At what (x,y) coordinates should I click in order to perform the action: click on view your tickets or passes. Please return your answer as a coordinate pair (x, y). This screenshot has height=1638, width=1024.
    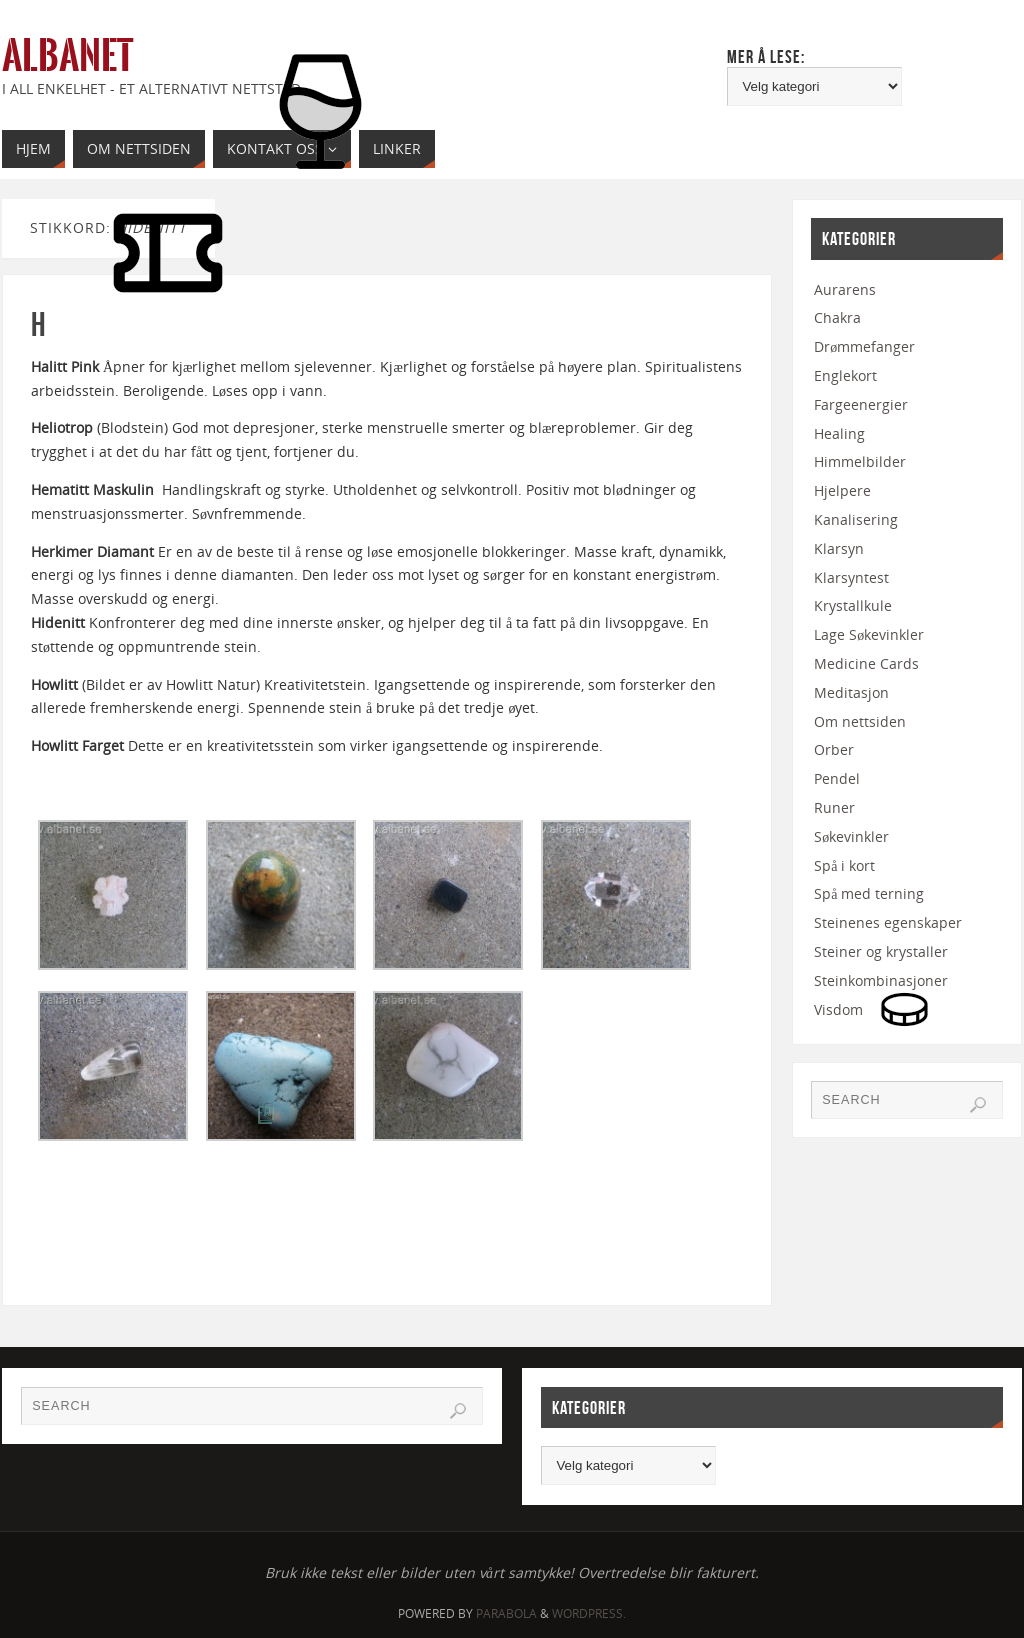
    Looking at the image, I should click on (168, 253).